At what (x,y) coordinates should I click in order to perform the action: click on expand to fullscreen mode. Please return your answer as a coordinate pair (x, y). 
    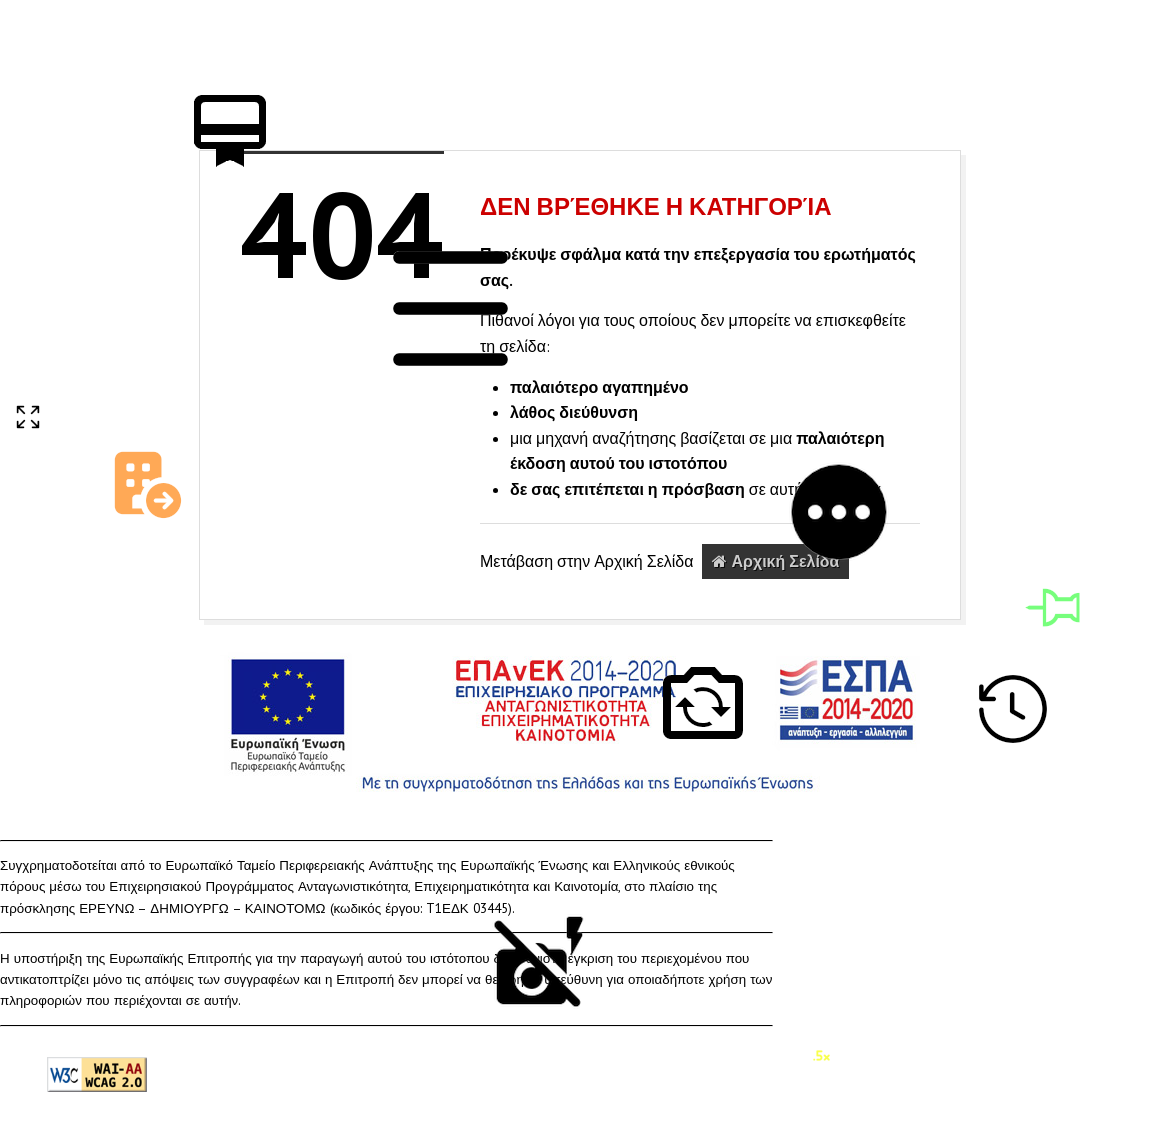
    Looking at the image, I should click on (28, 417).